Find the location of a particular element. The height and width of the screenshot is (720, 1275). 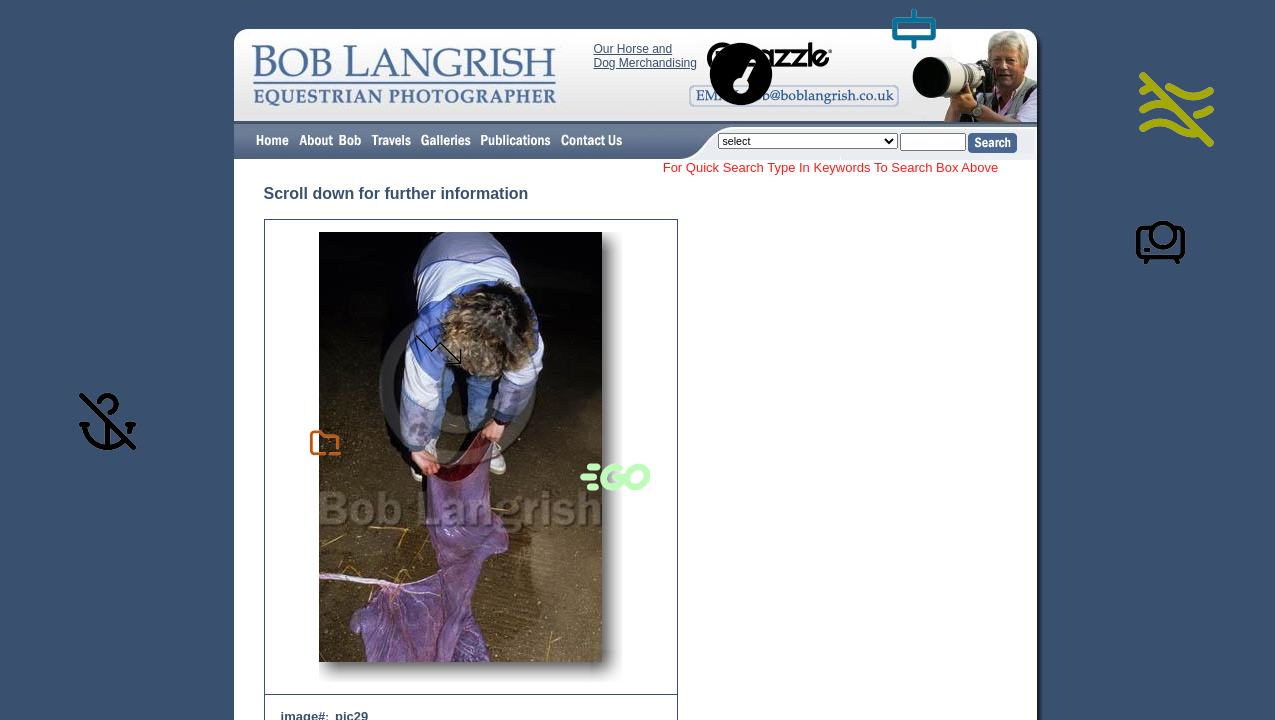

center align element horizontally is located at coordinates (914, 29).